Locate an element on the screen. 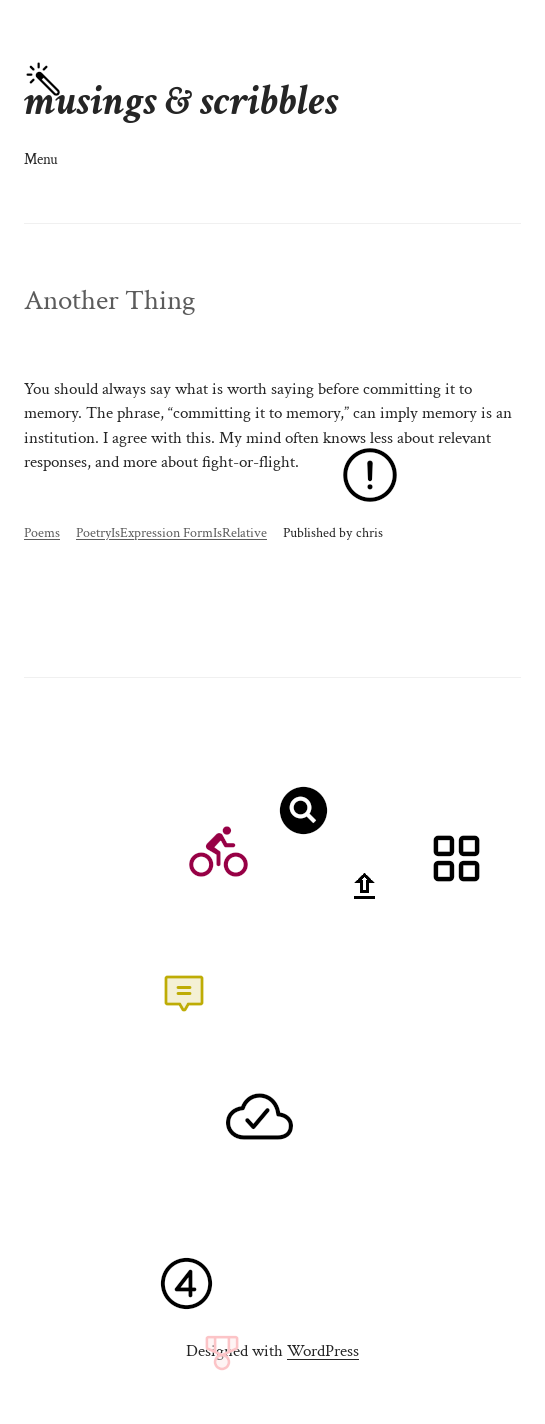 The width and height of the screenshot is (545, 1424). open chat or messaging is located at coordinates (184, 992).